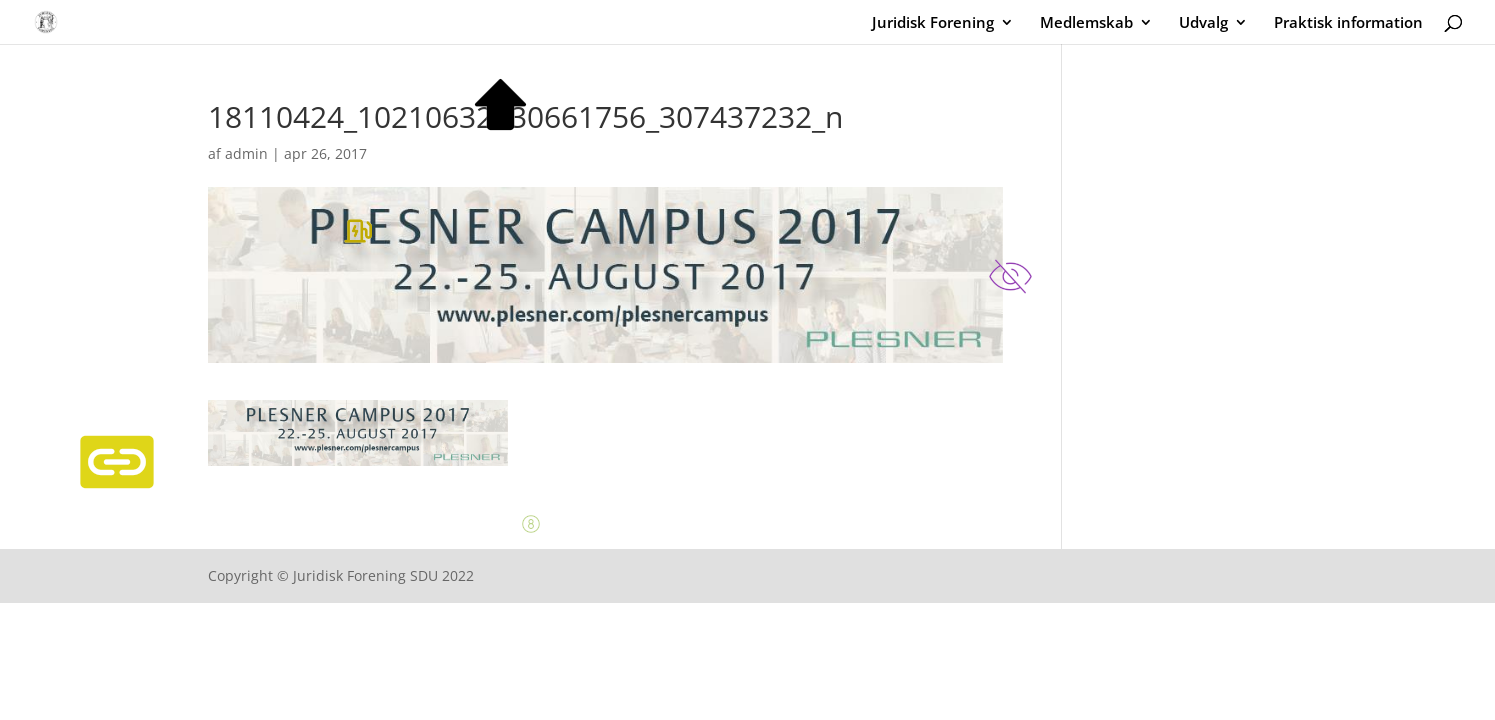 This screenshot has height=720, width=1495. I want to click on upload a file or content, so click(500, 106).